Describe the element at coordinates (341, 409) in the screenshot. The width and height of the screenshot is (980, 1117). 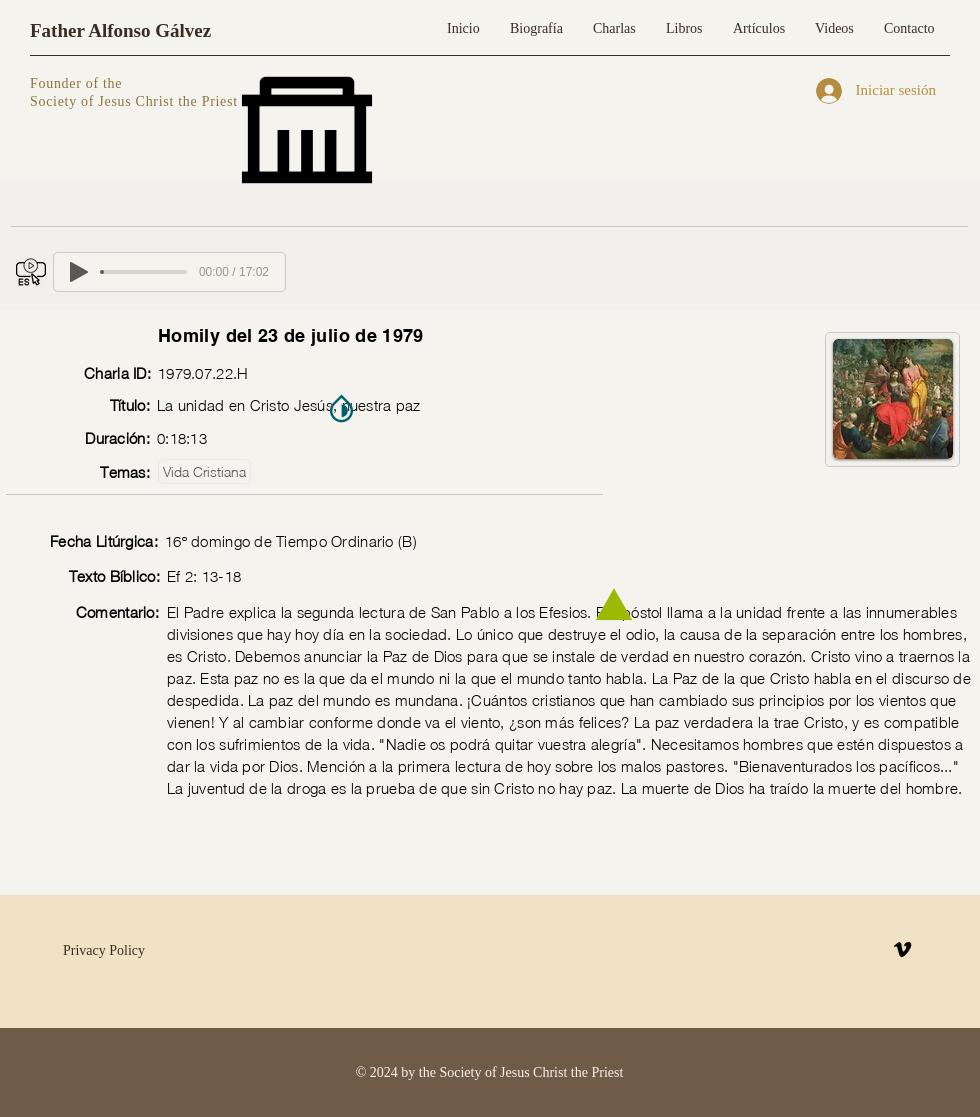
I see `adjust color contrast settings` at that location.